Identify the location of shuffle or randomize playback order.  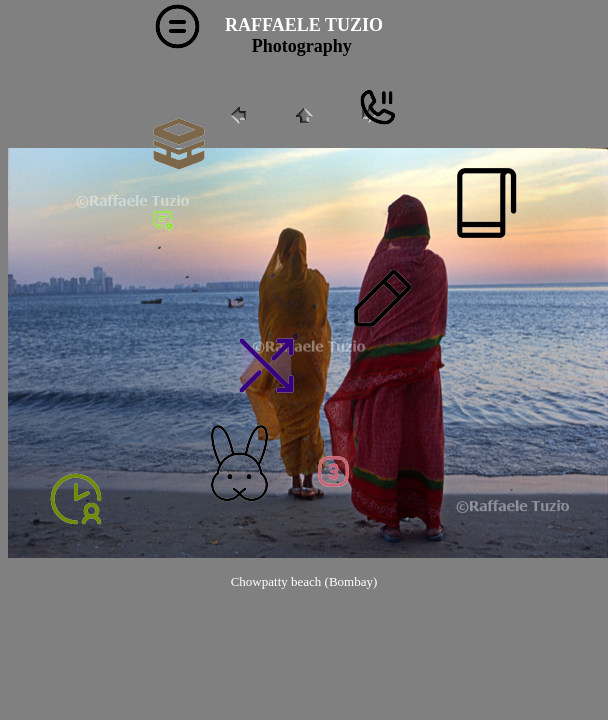
(266, 365).